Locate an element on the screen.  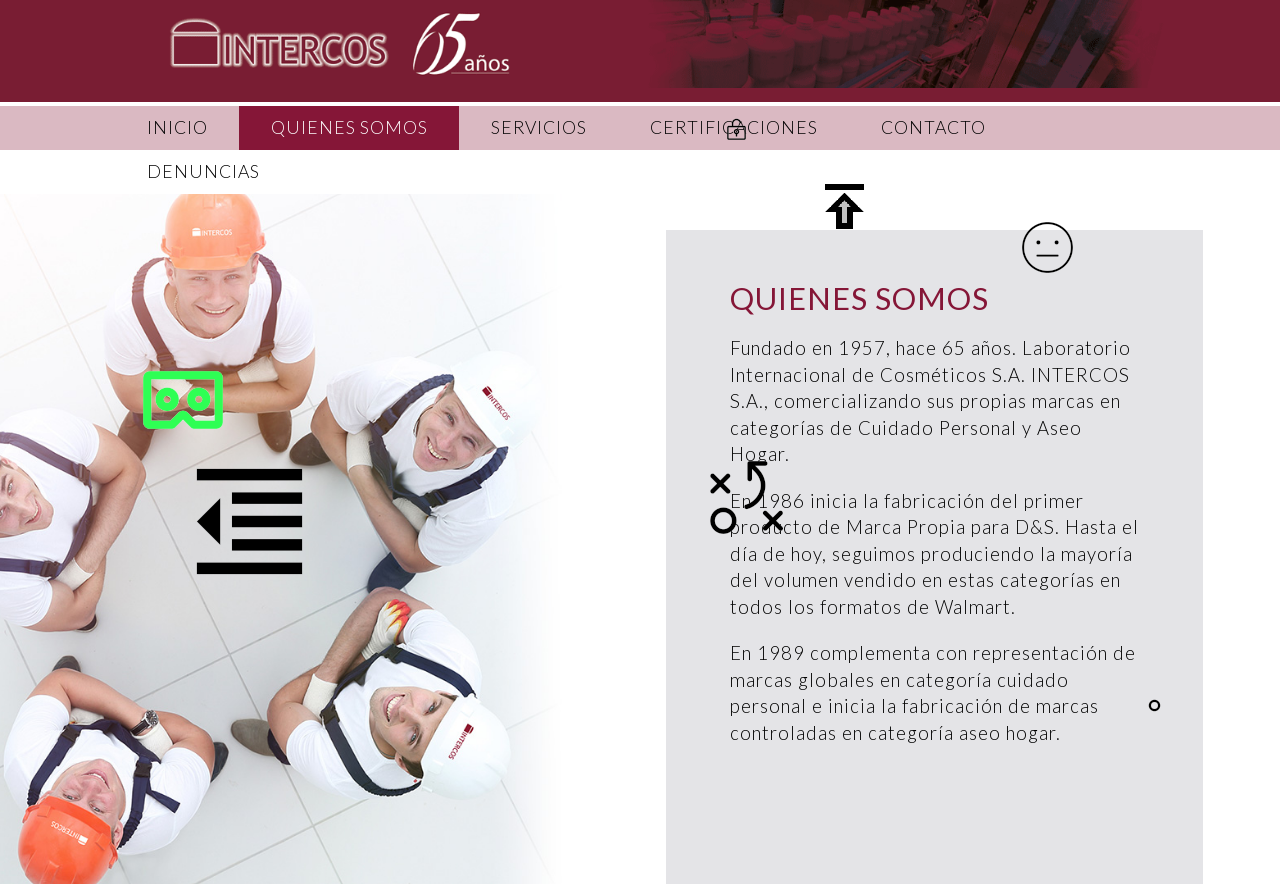
launch google cardboard VR experience is located at coordinates (183, 400).